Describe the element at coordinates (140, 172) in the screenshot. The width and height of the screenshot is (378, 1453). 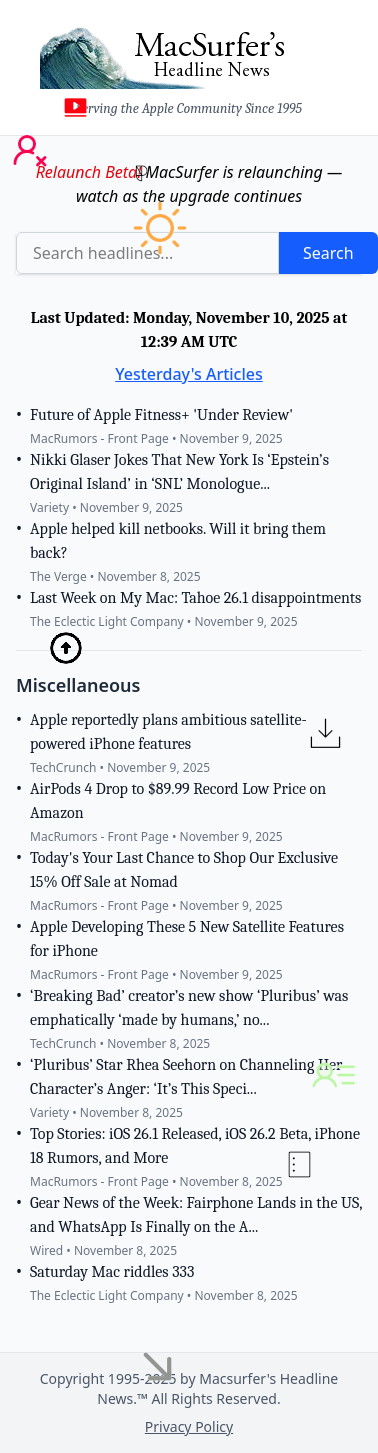
I see `phosphor icons logo` at that location.